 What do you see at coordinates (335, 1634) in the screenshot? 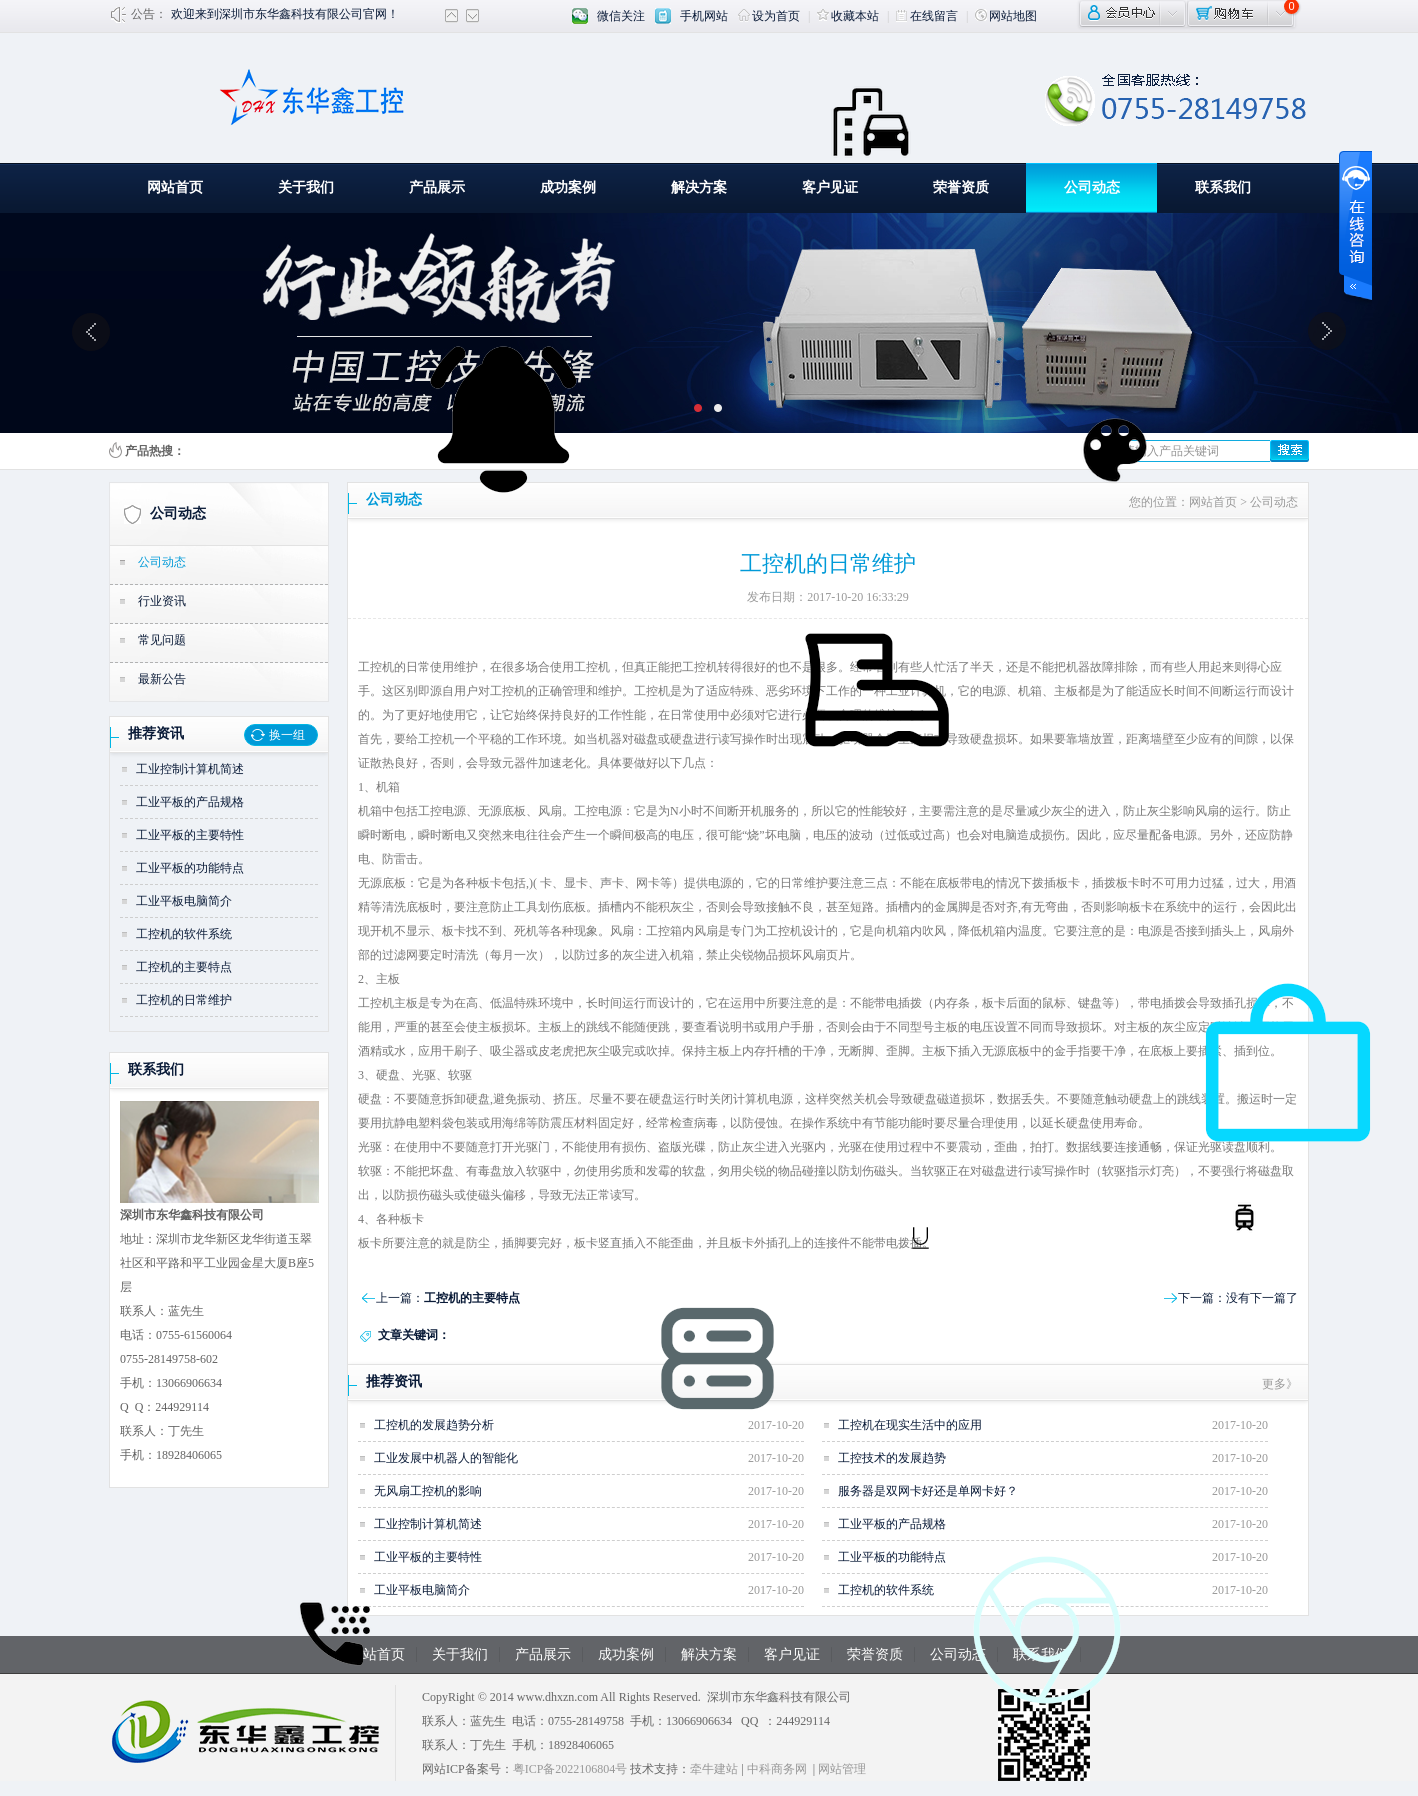
I see `access TTY/text telephone services` at bounding box center [335, 1634].